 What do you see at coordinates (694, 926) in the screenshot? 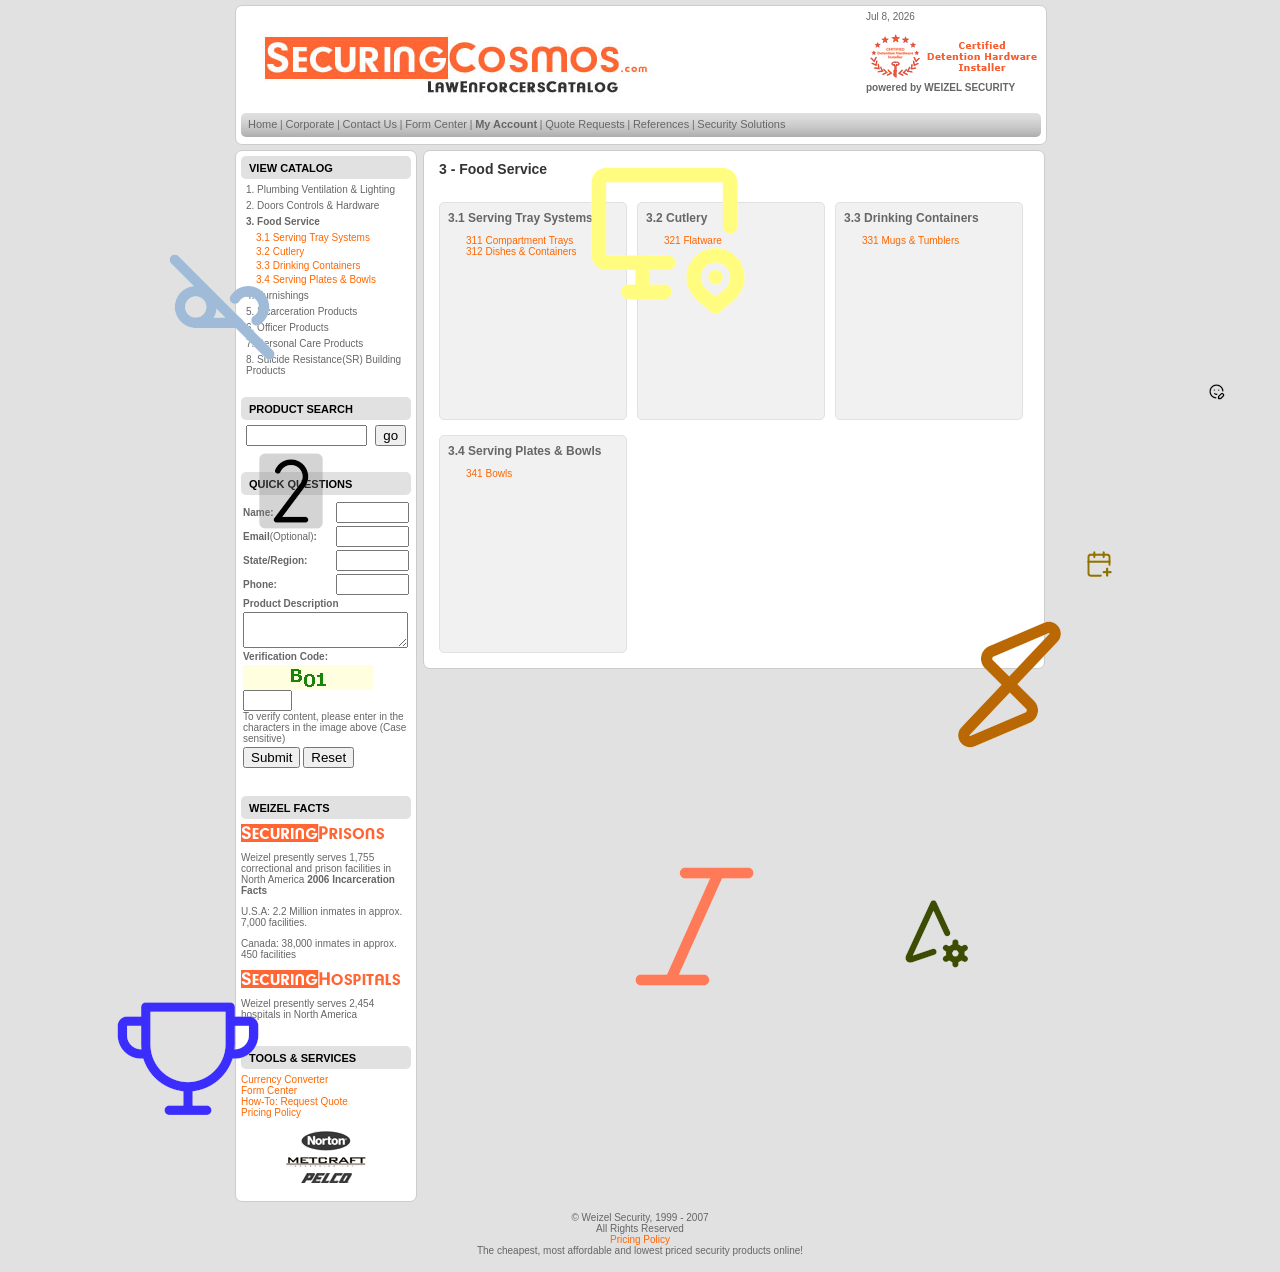
I see `apply italic formatting to selected text` at bounding box center [694, 926].